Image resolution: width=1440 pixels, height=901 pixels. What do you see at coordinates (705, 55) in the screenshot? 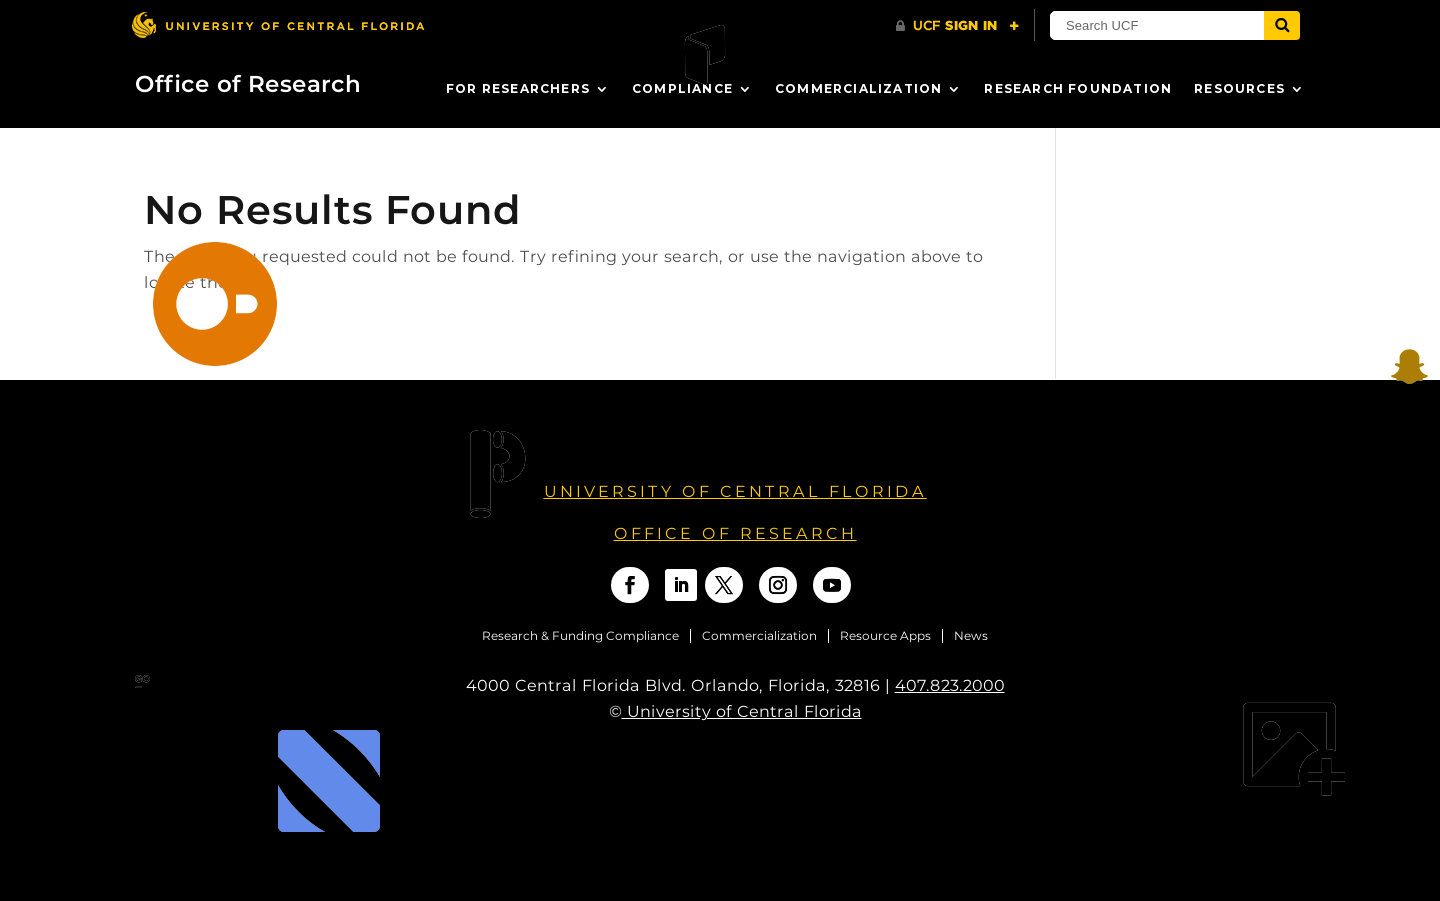
I see `file.io brand logo` at bounding box center [705, 55].